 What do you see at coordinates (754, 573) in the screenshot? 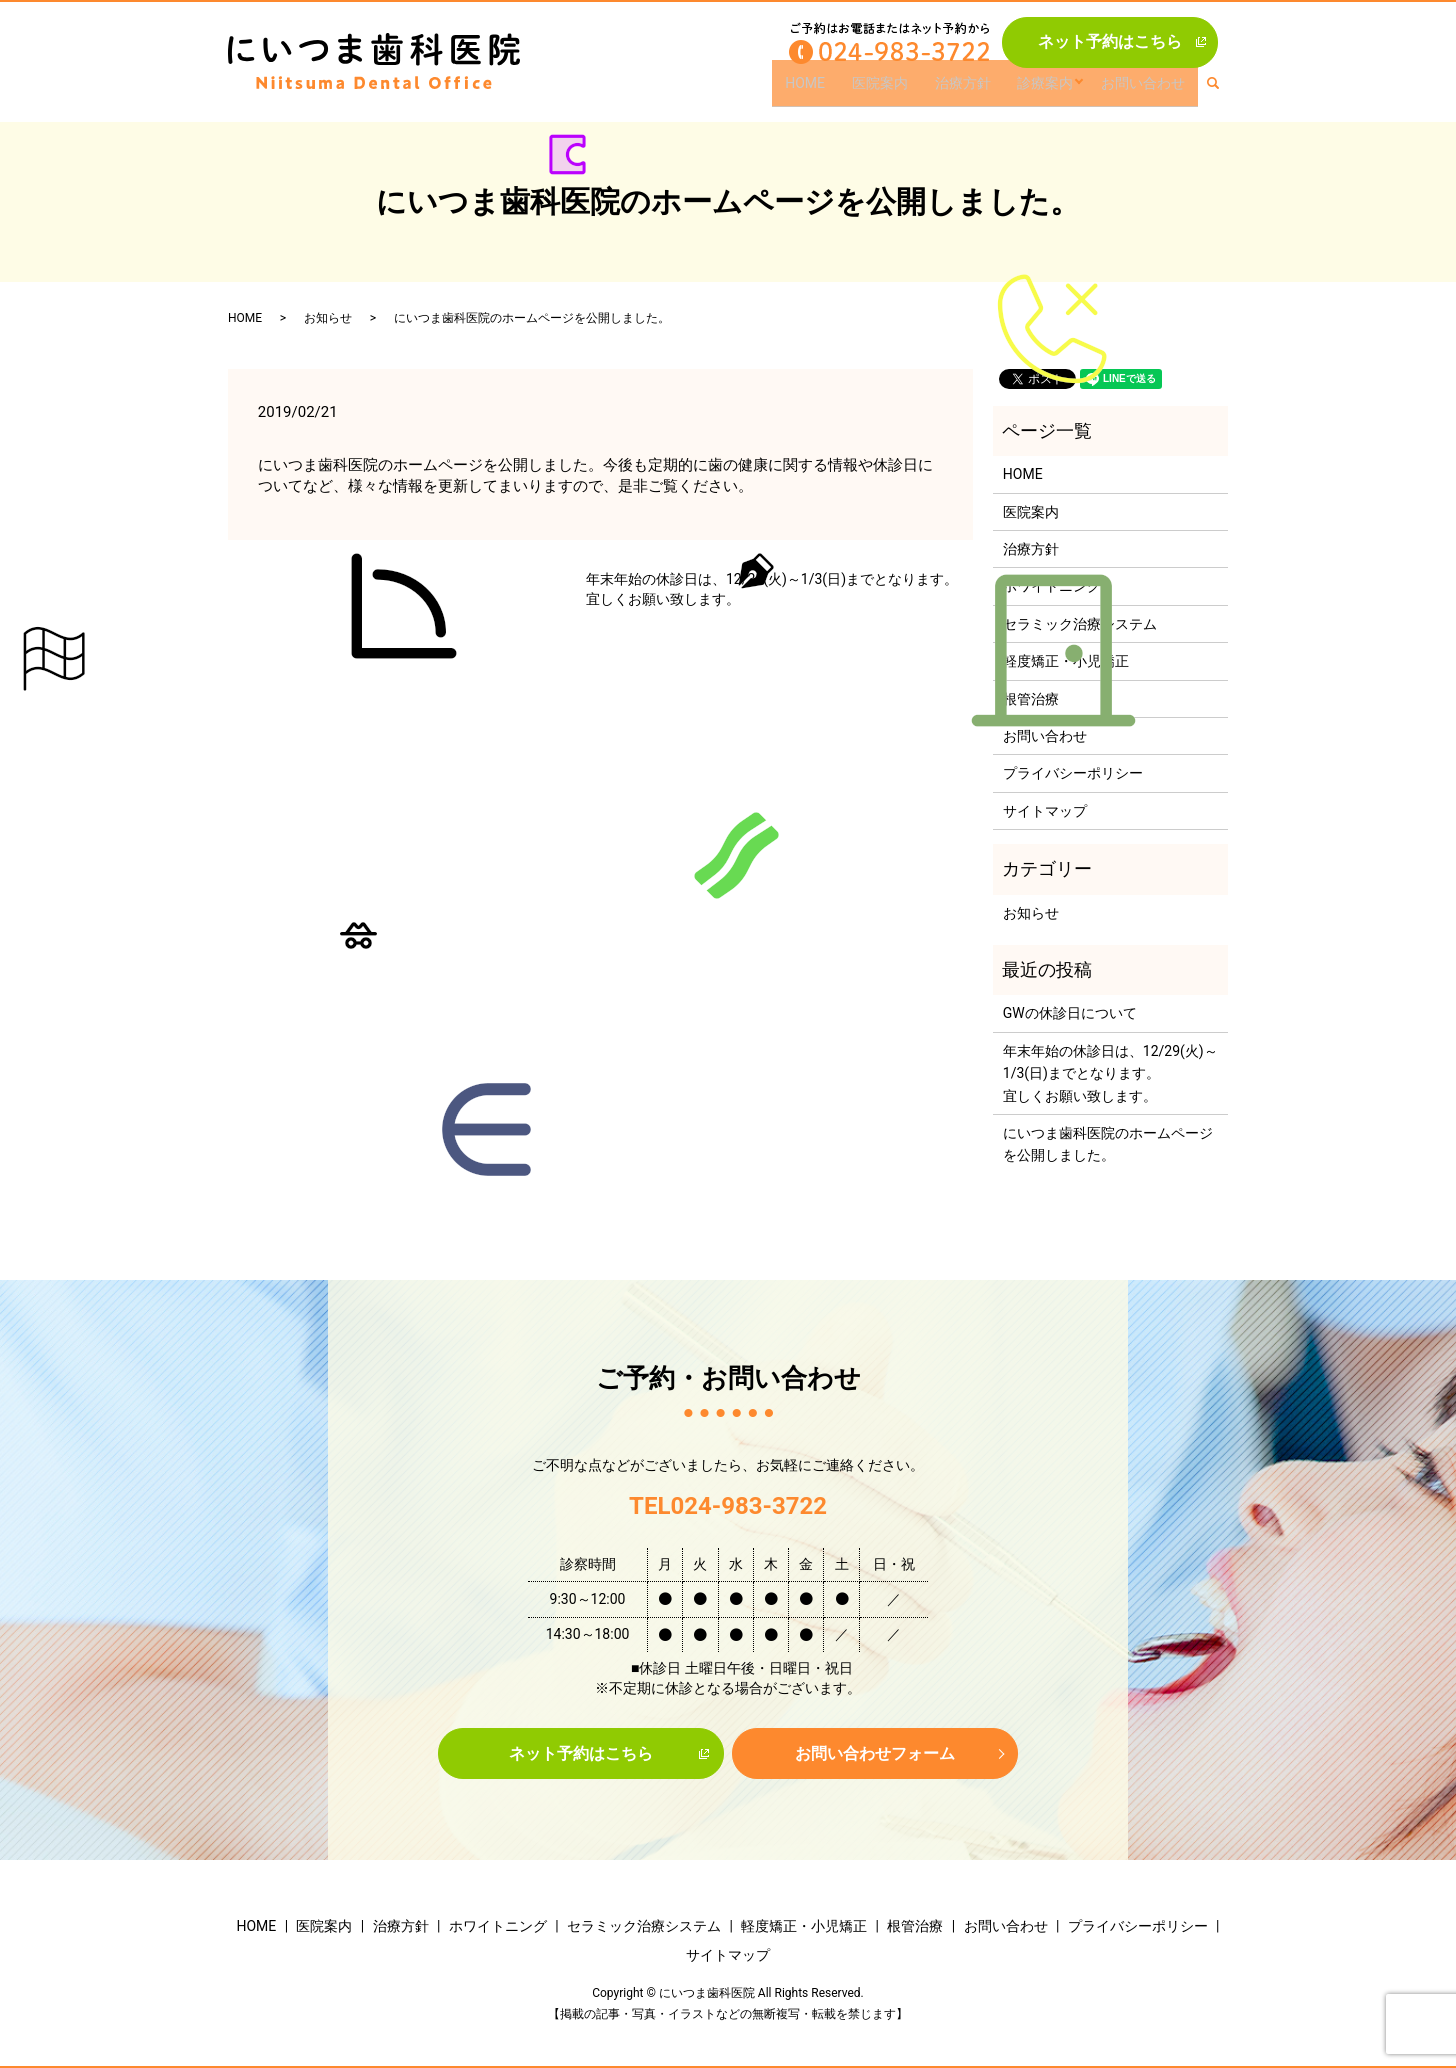
I see `access drawing or illustration tools` at bounding box center [754, 573].